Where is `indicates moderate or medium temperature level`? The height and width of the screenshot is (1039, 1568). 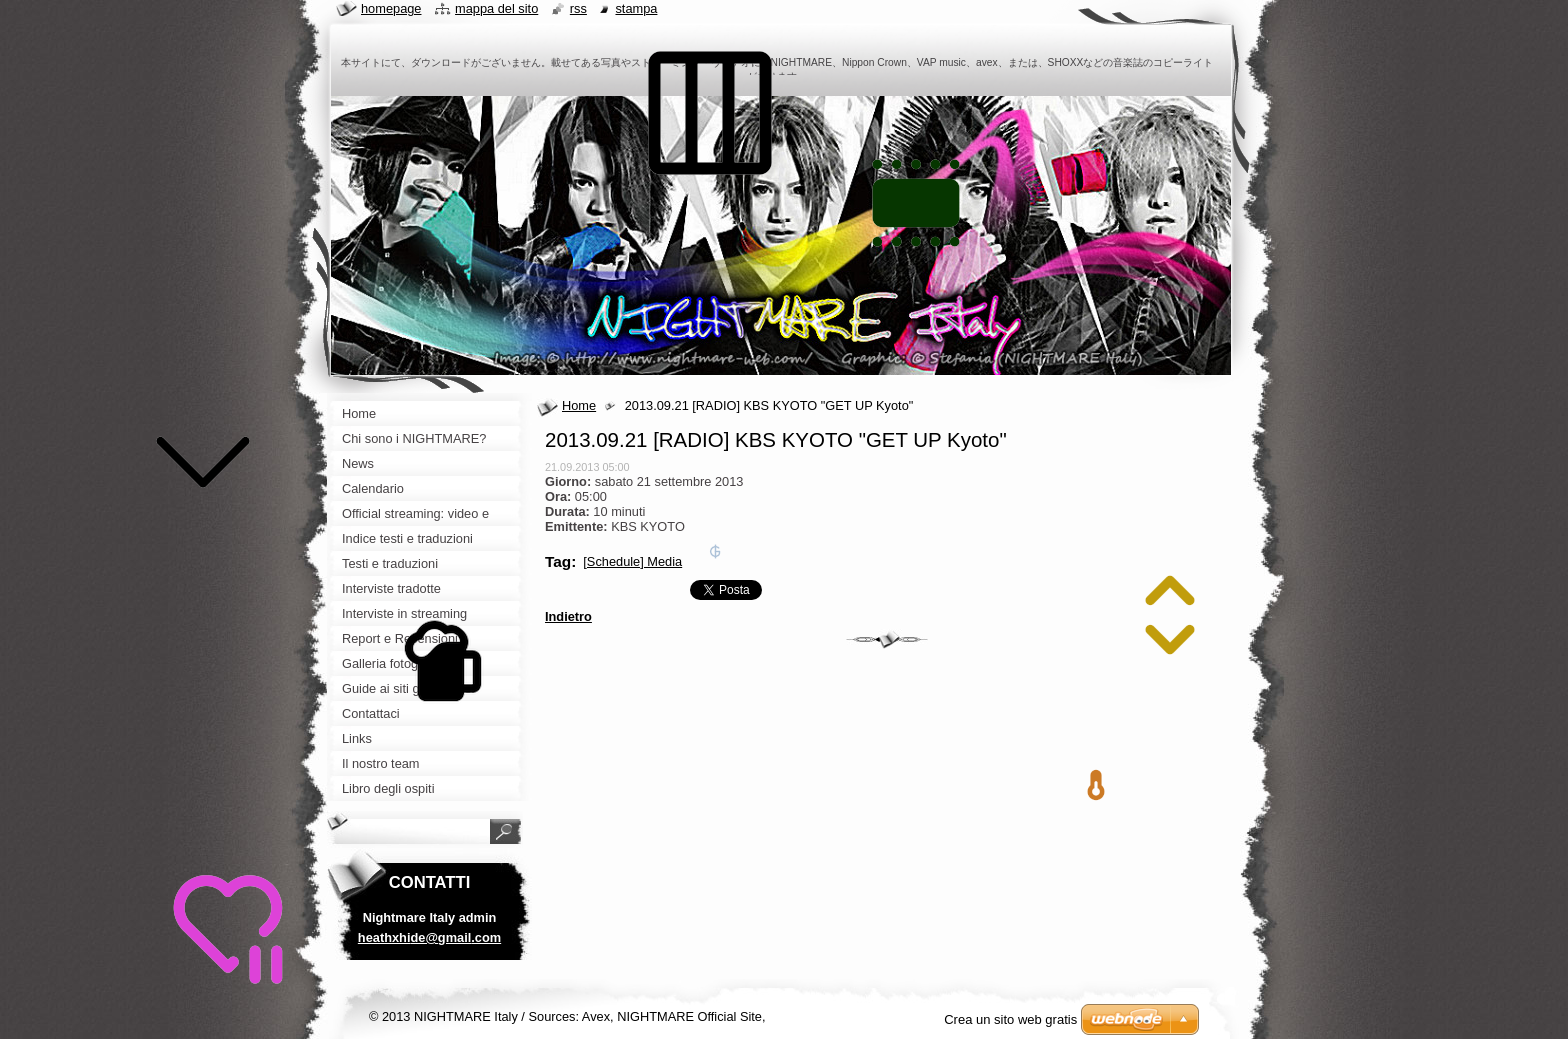 indicates moderate or medium temperature level is located at coordinates (1096, 785).